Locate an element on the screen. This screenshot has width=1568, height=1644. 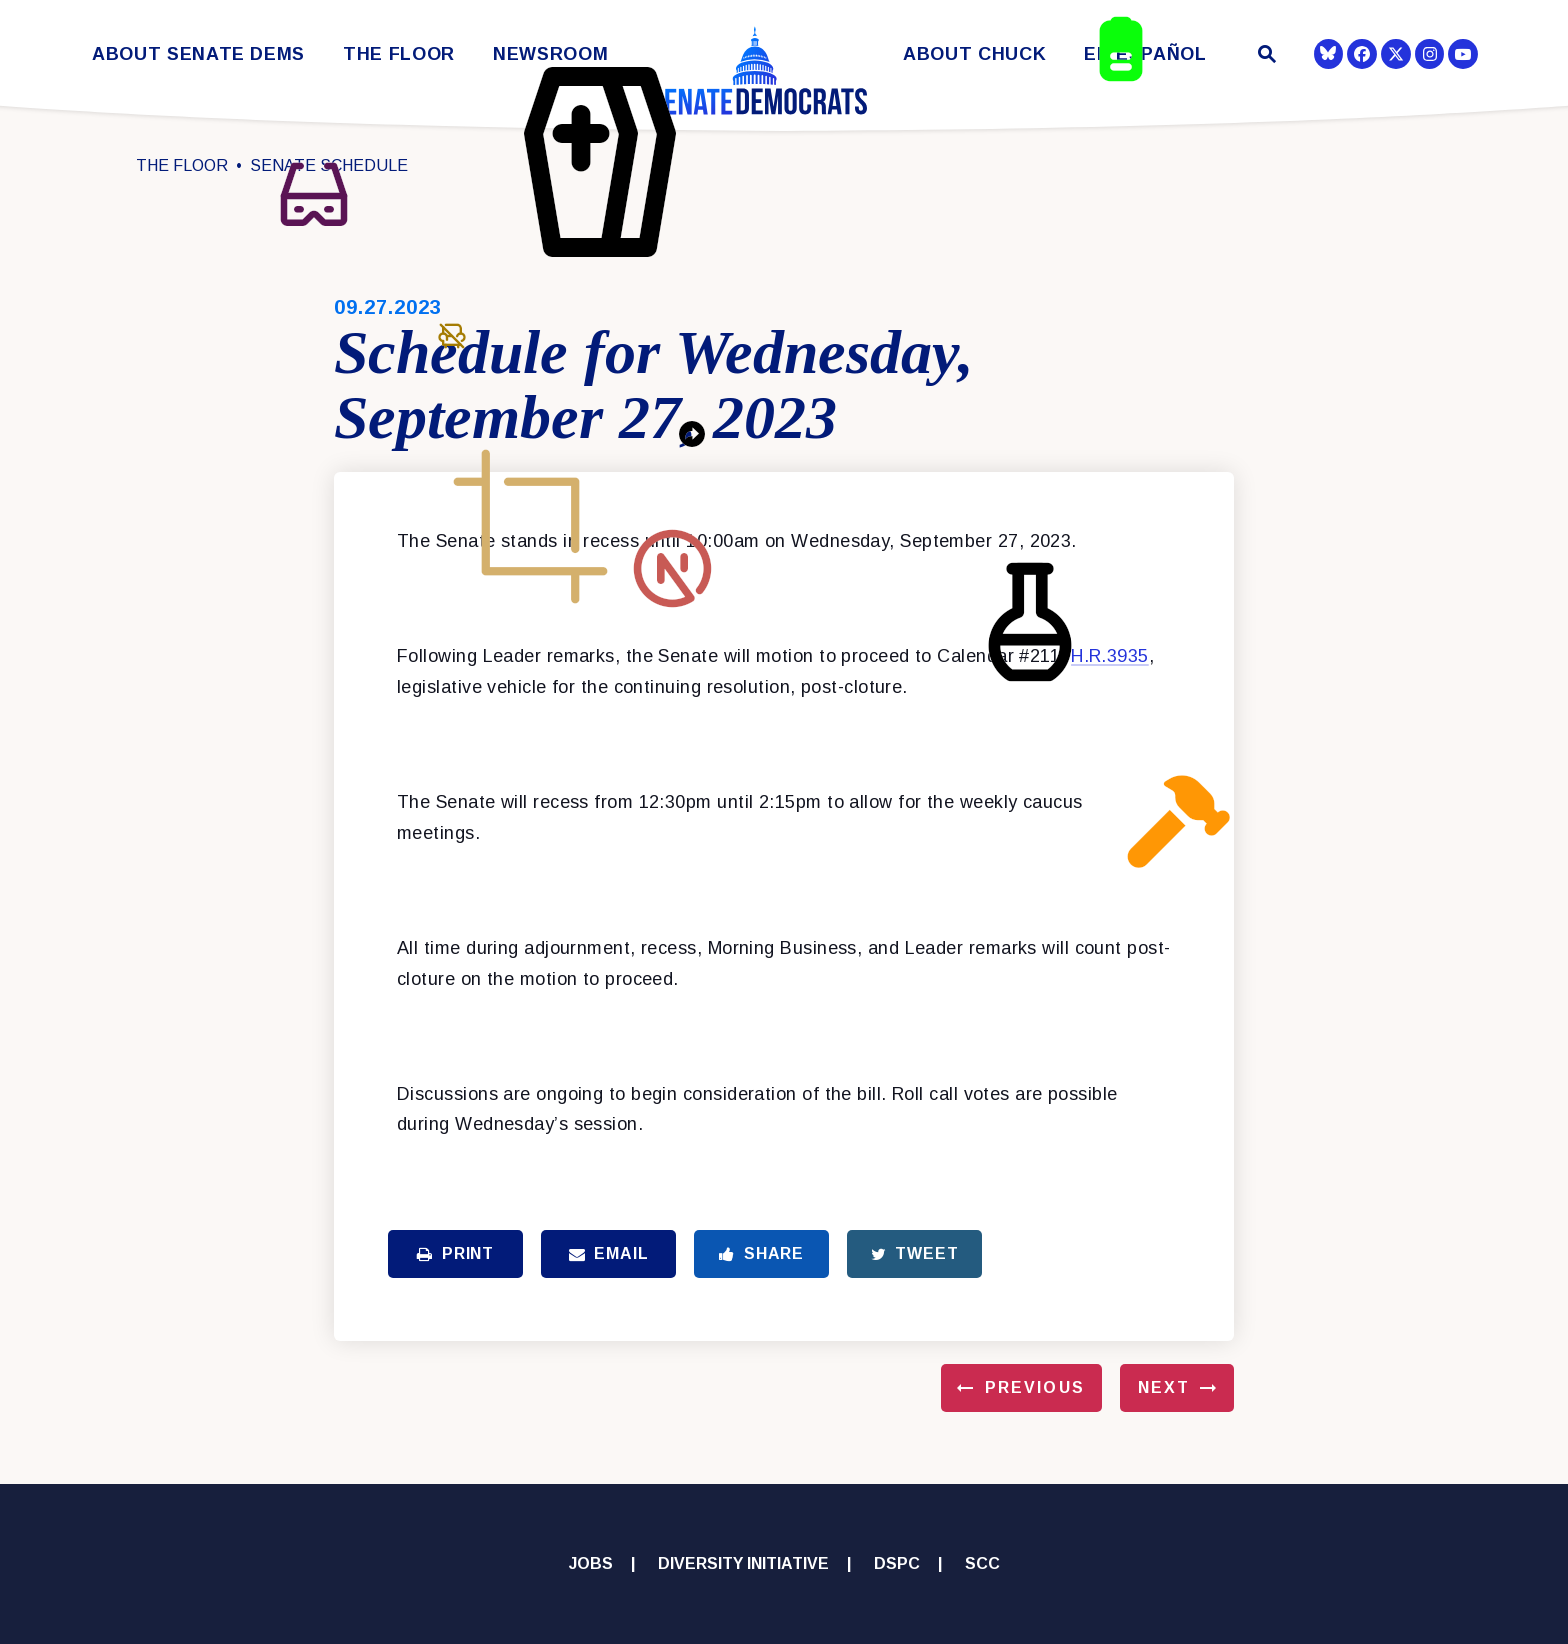
access lab or experiment features is located at coordinates (1030, 622).